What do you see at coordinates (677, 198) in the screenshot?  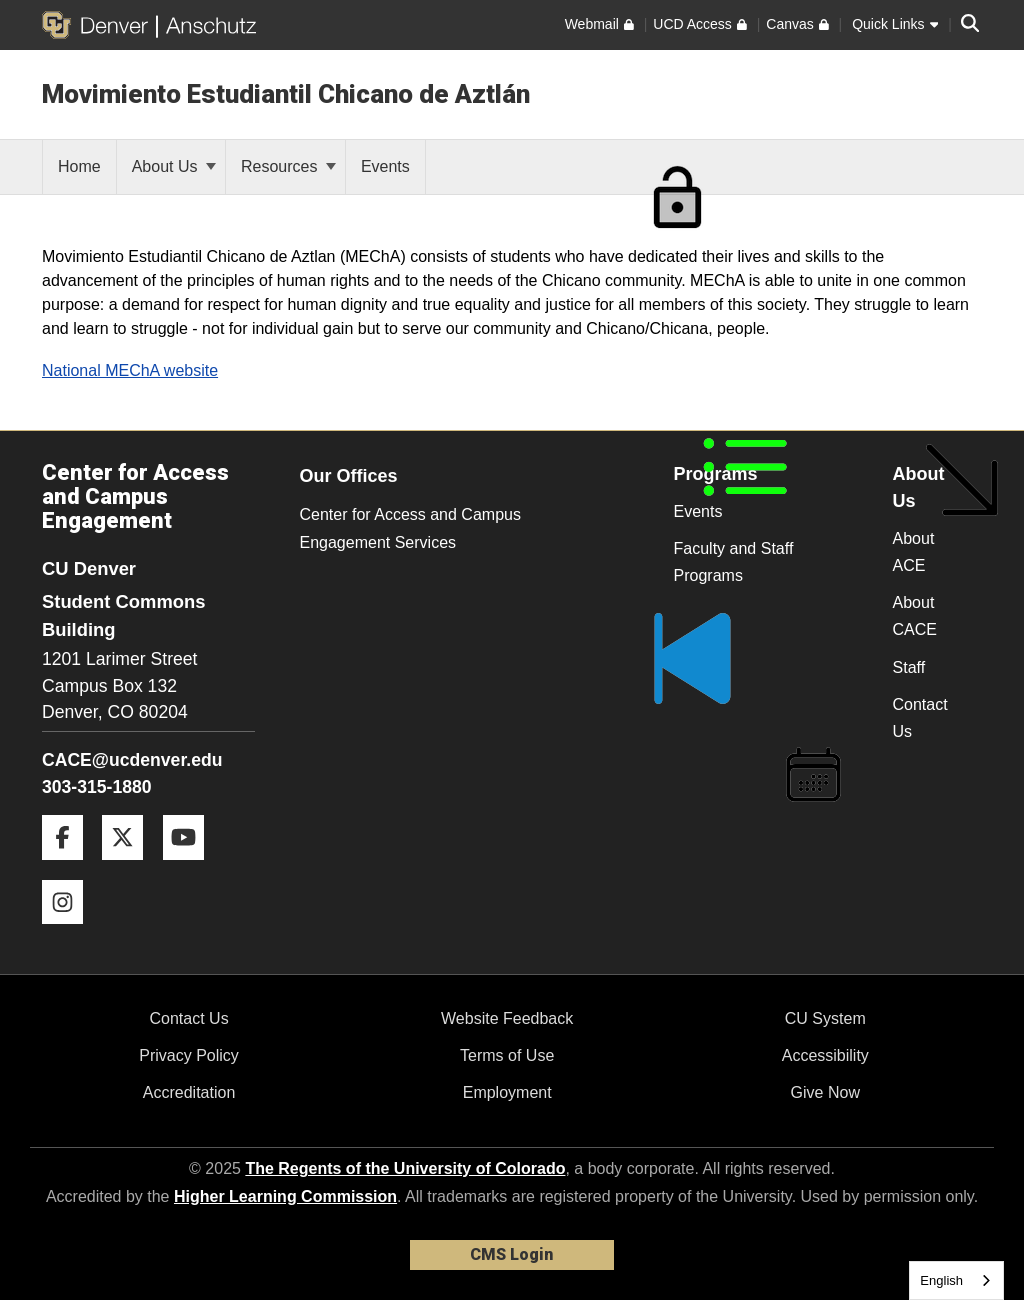 I see `unlock or unsecure an item` at bounding box center [677, 198].